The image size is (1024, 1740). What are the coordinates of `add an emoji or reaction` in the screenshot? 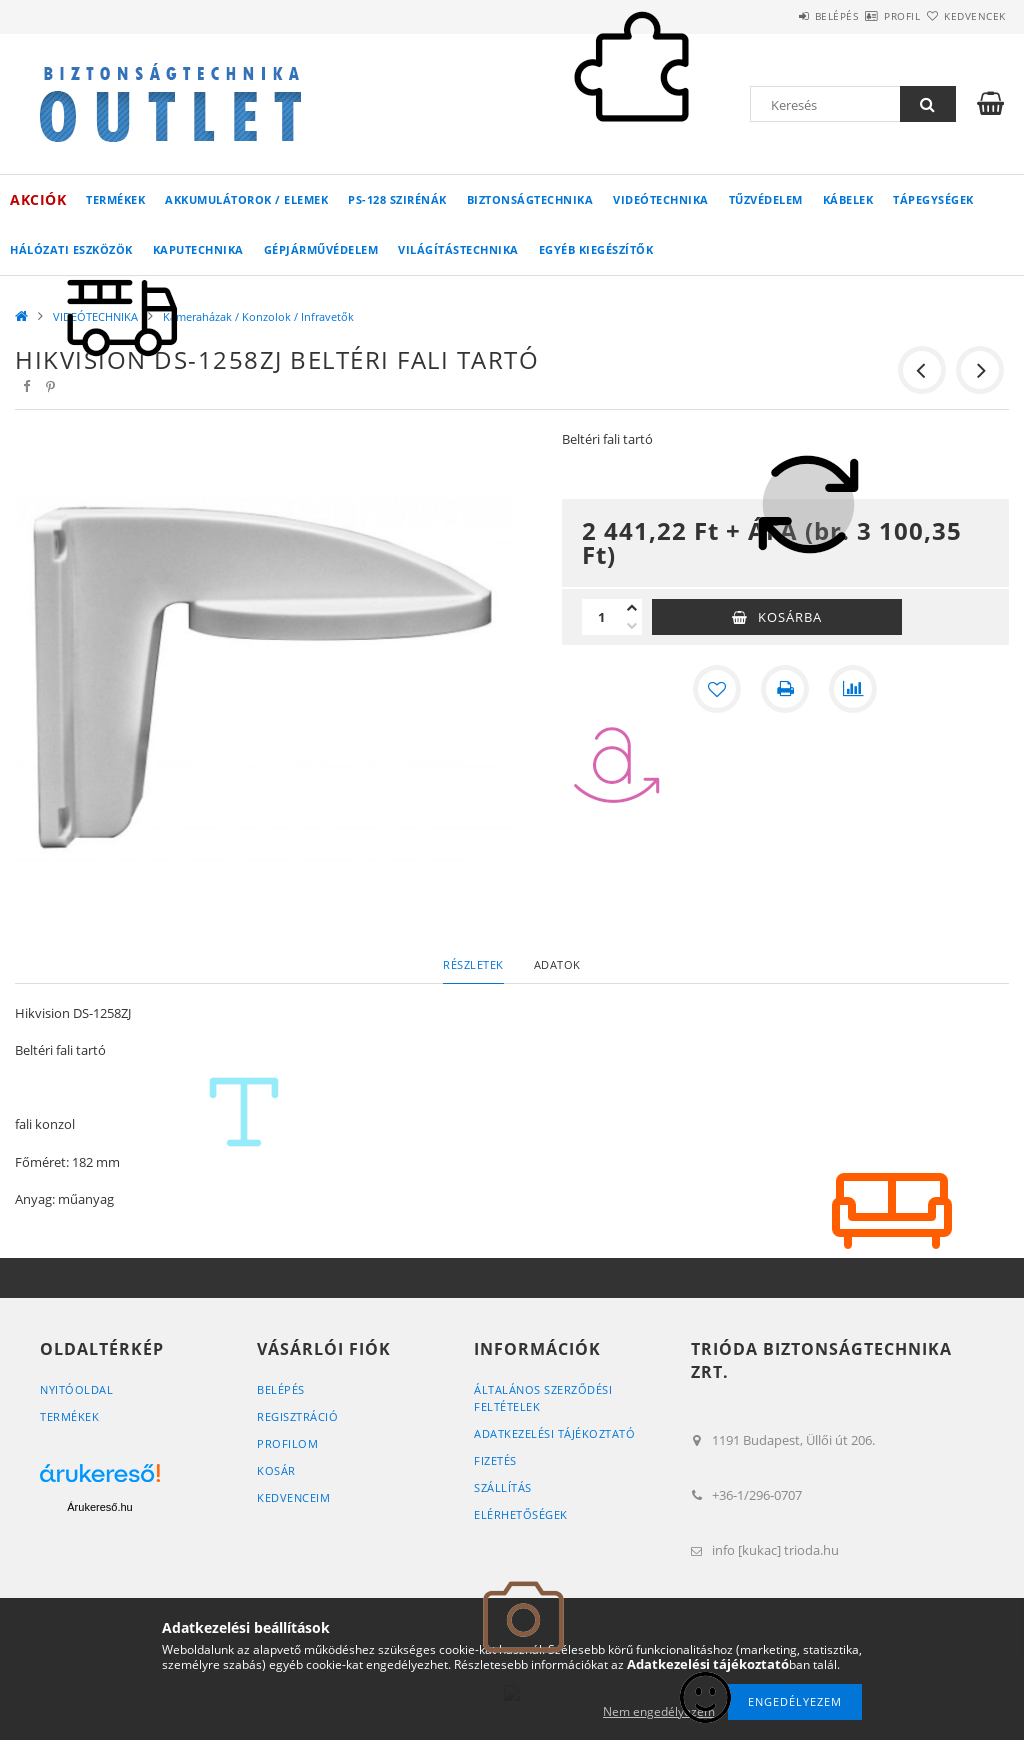 It's located at (705, 1697).